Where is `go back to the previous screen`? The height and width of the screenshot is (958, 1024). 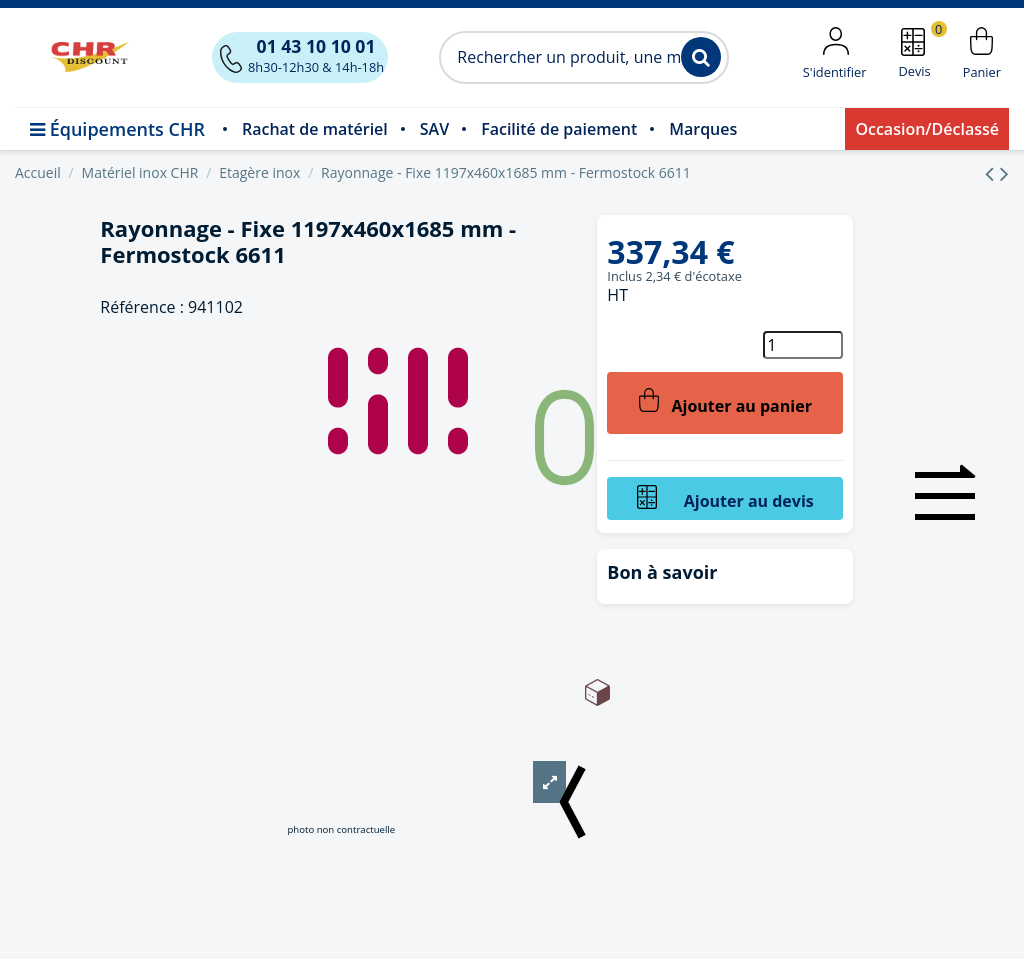
go back to the previous screen is located at coordinates (574, 802).